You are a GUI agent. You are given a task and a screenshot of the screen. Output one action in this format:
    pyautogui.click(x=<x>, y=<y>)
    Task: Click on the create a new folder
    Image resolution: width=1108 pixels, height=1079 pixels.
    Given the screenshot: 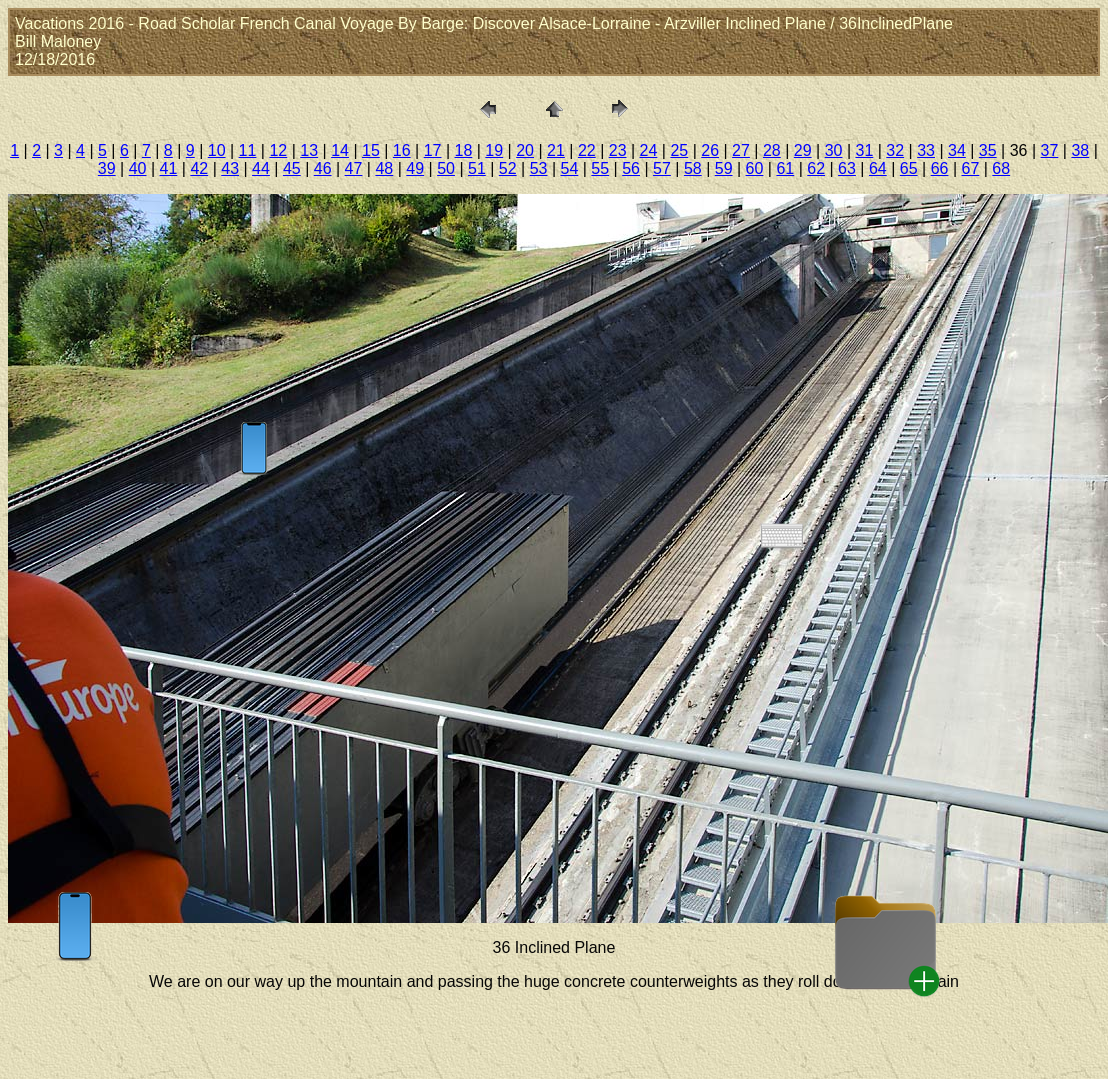 What is the action you would take?
    pyautogui.click(x=885, y=942)
    